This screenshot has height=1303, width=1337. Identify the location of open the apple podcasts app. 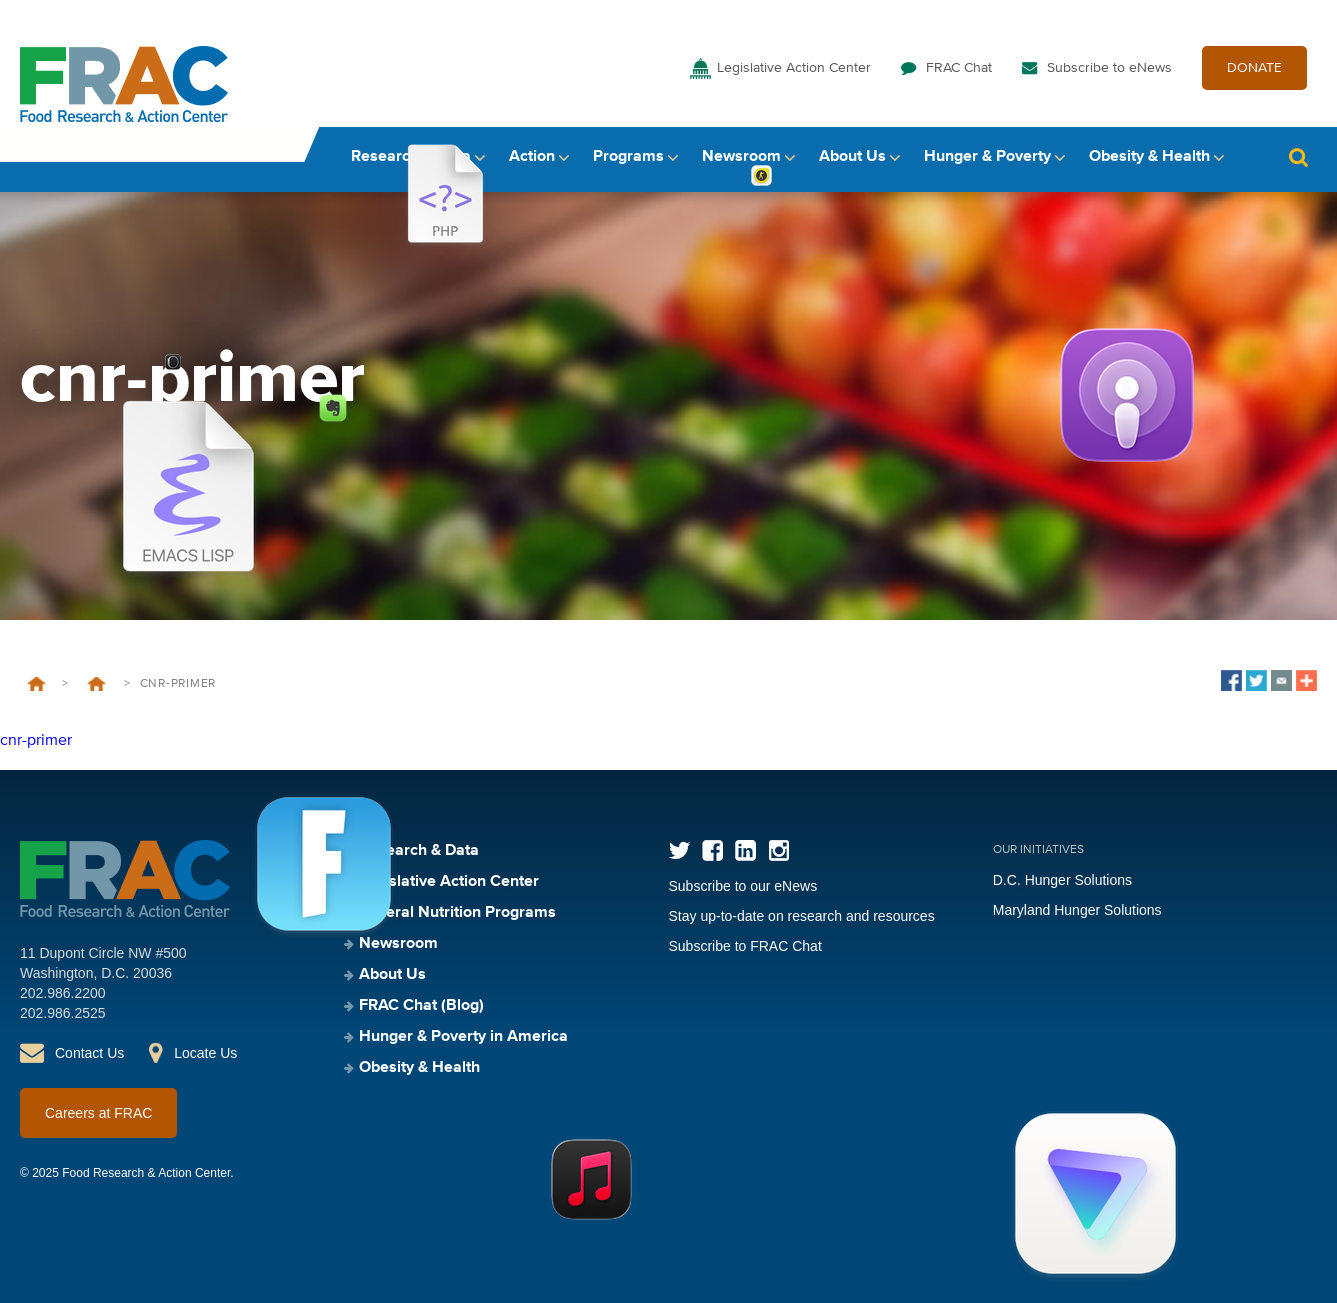
(1127, 395).